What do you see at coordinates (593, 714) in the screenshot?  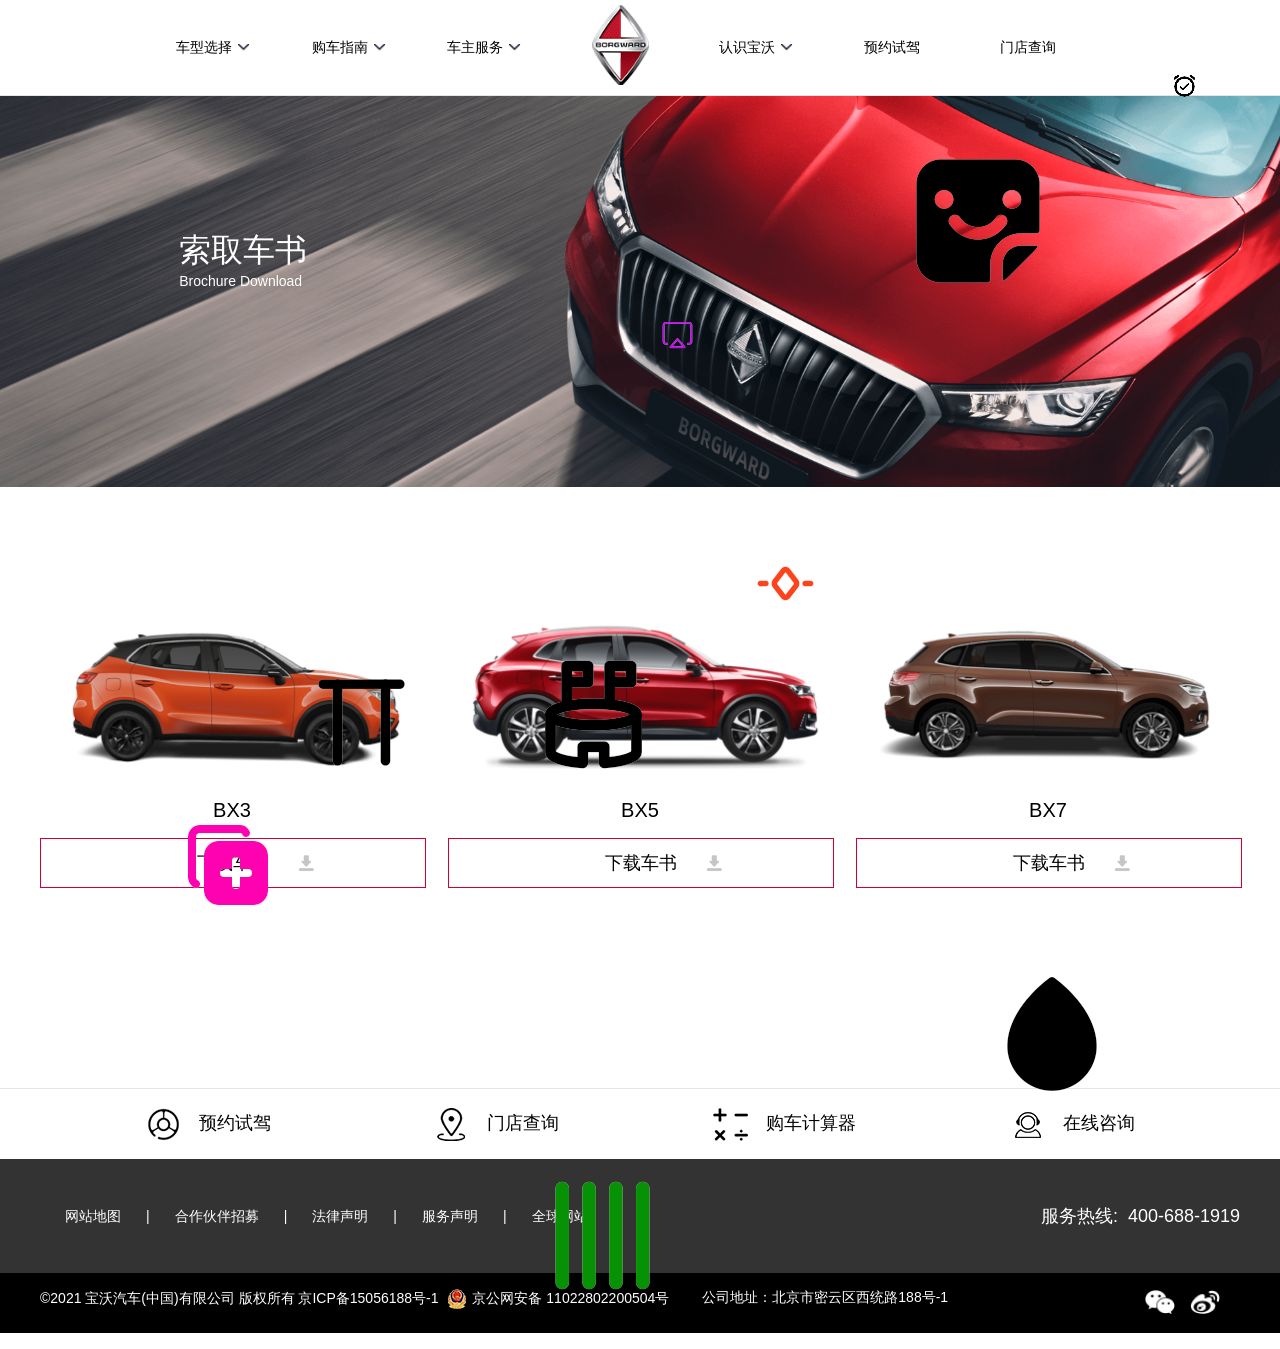 I see `view stadium or arena information` at bounding box center [593, 714].